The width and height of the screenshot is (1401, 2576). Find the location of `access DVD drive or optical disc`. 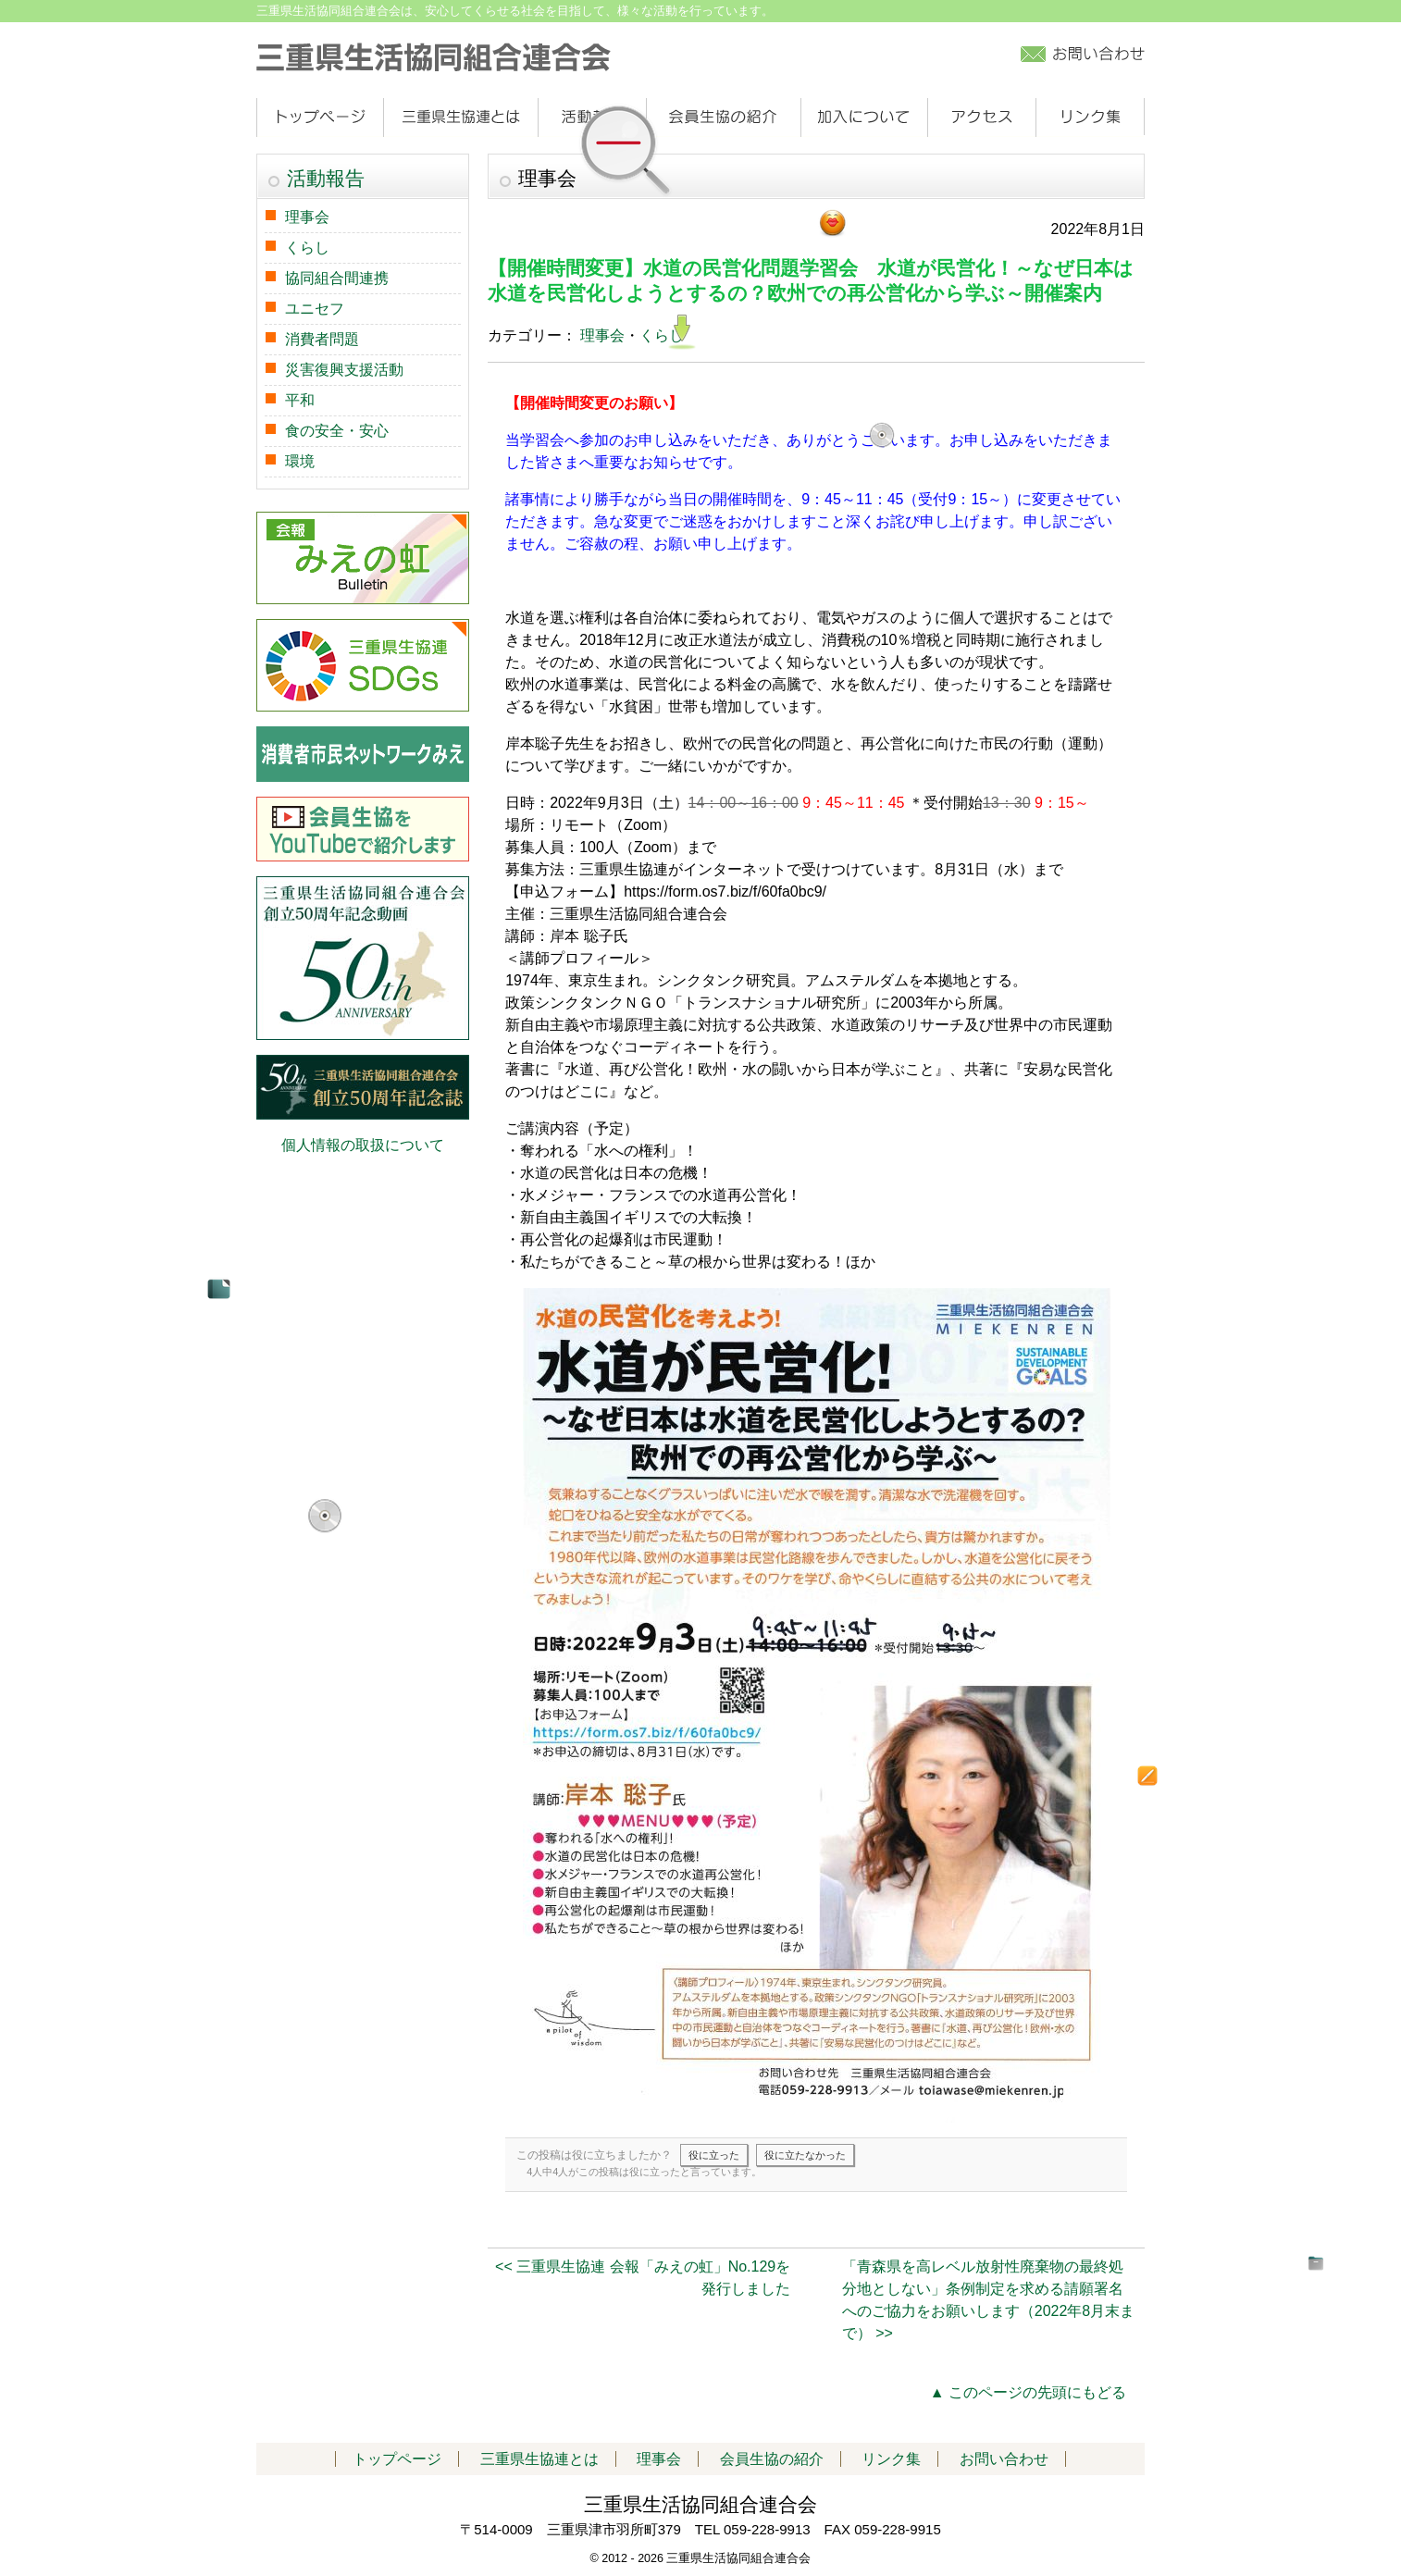

access DVD drive or optical disc is located at coordinates (325, 1516).